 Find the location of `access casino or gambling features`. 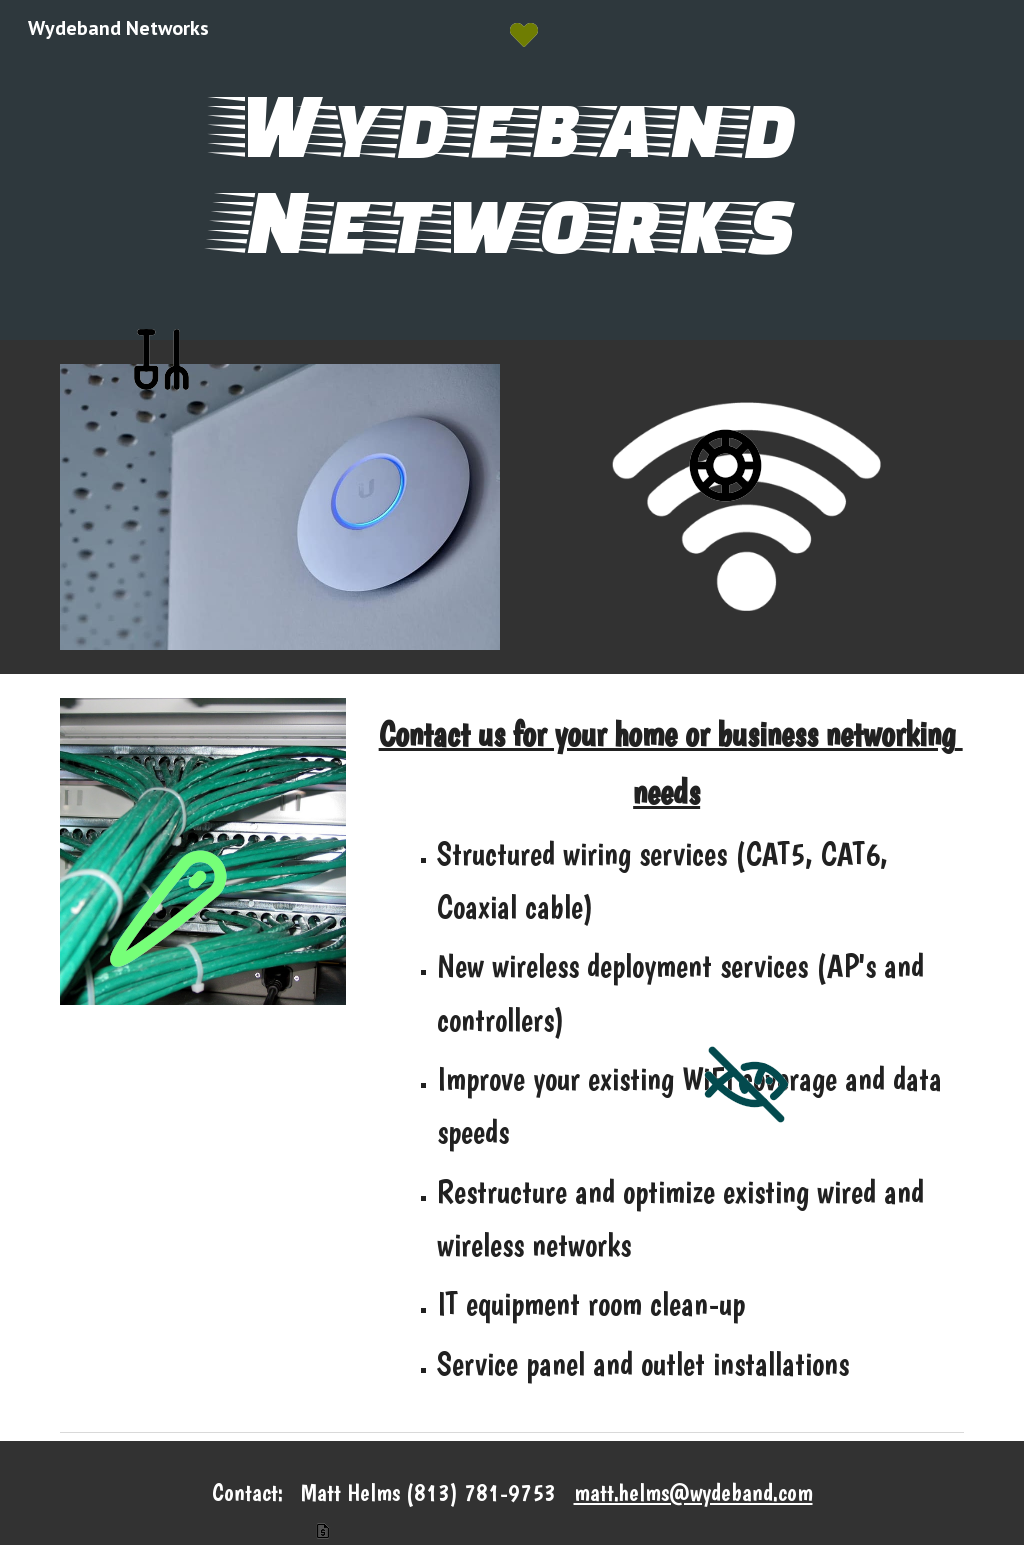

access casino or gambling features is located at coordinates (725, 465).